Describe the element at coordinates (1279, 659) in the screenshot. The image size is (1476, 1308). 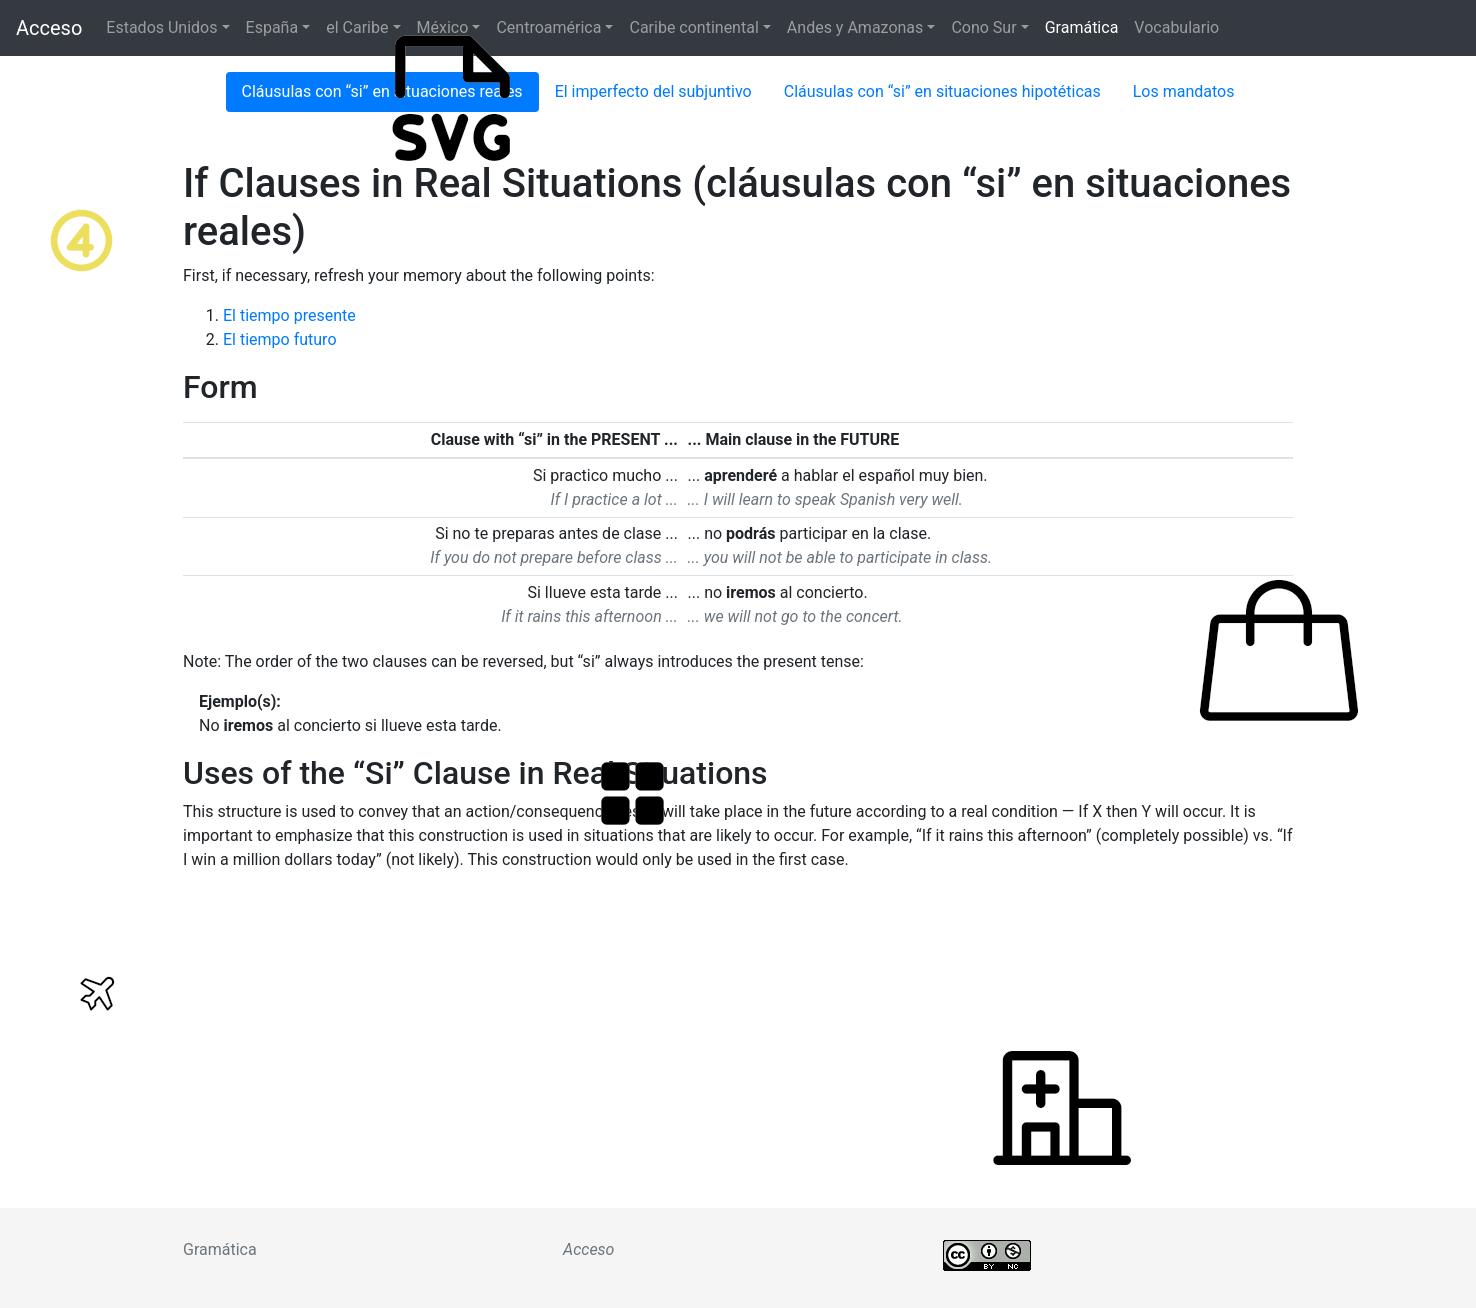
I see `access shopping bag or cart` at that location.